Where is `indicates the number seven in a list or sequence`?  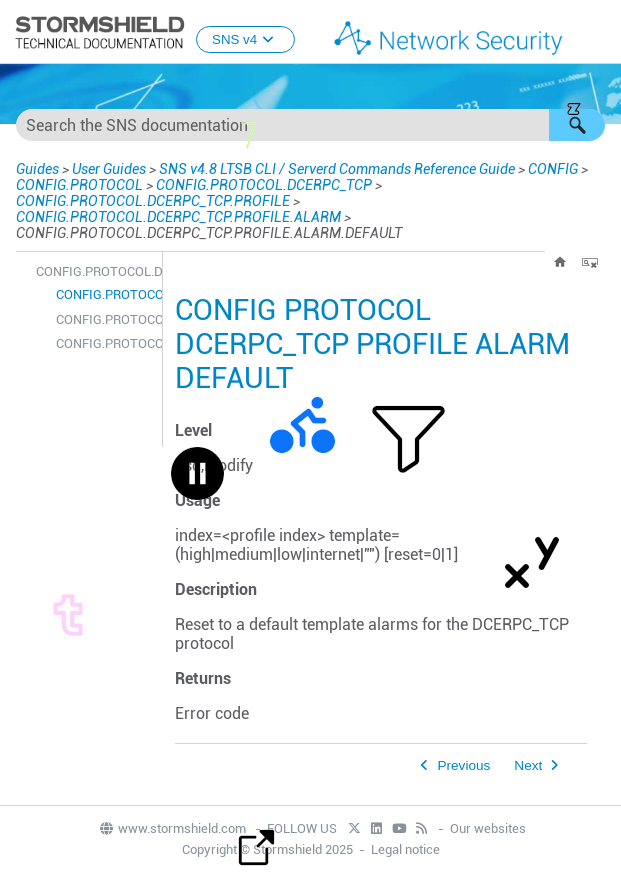
indicates the number seven in a list or sequence is located at coordinates (248, 135).